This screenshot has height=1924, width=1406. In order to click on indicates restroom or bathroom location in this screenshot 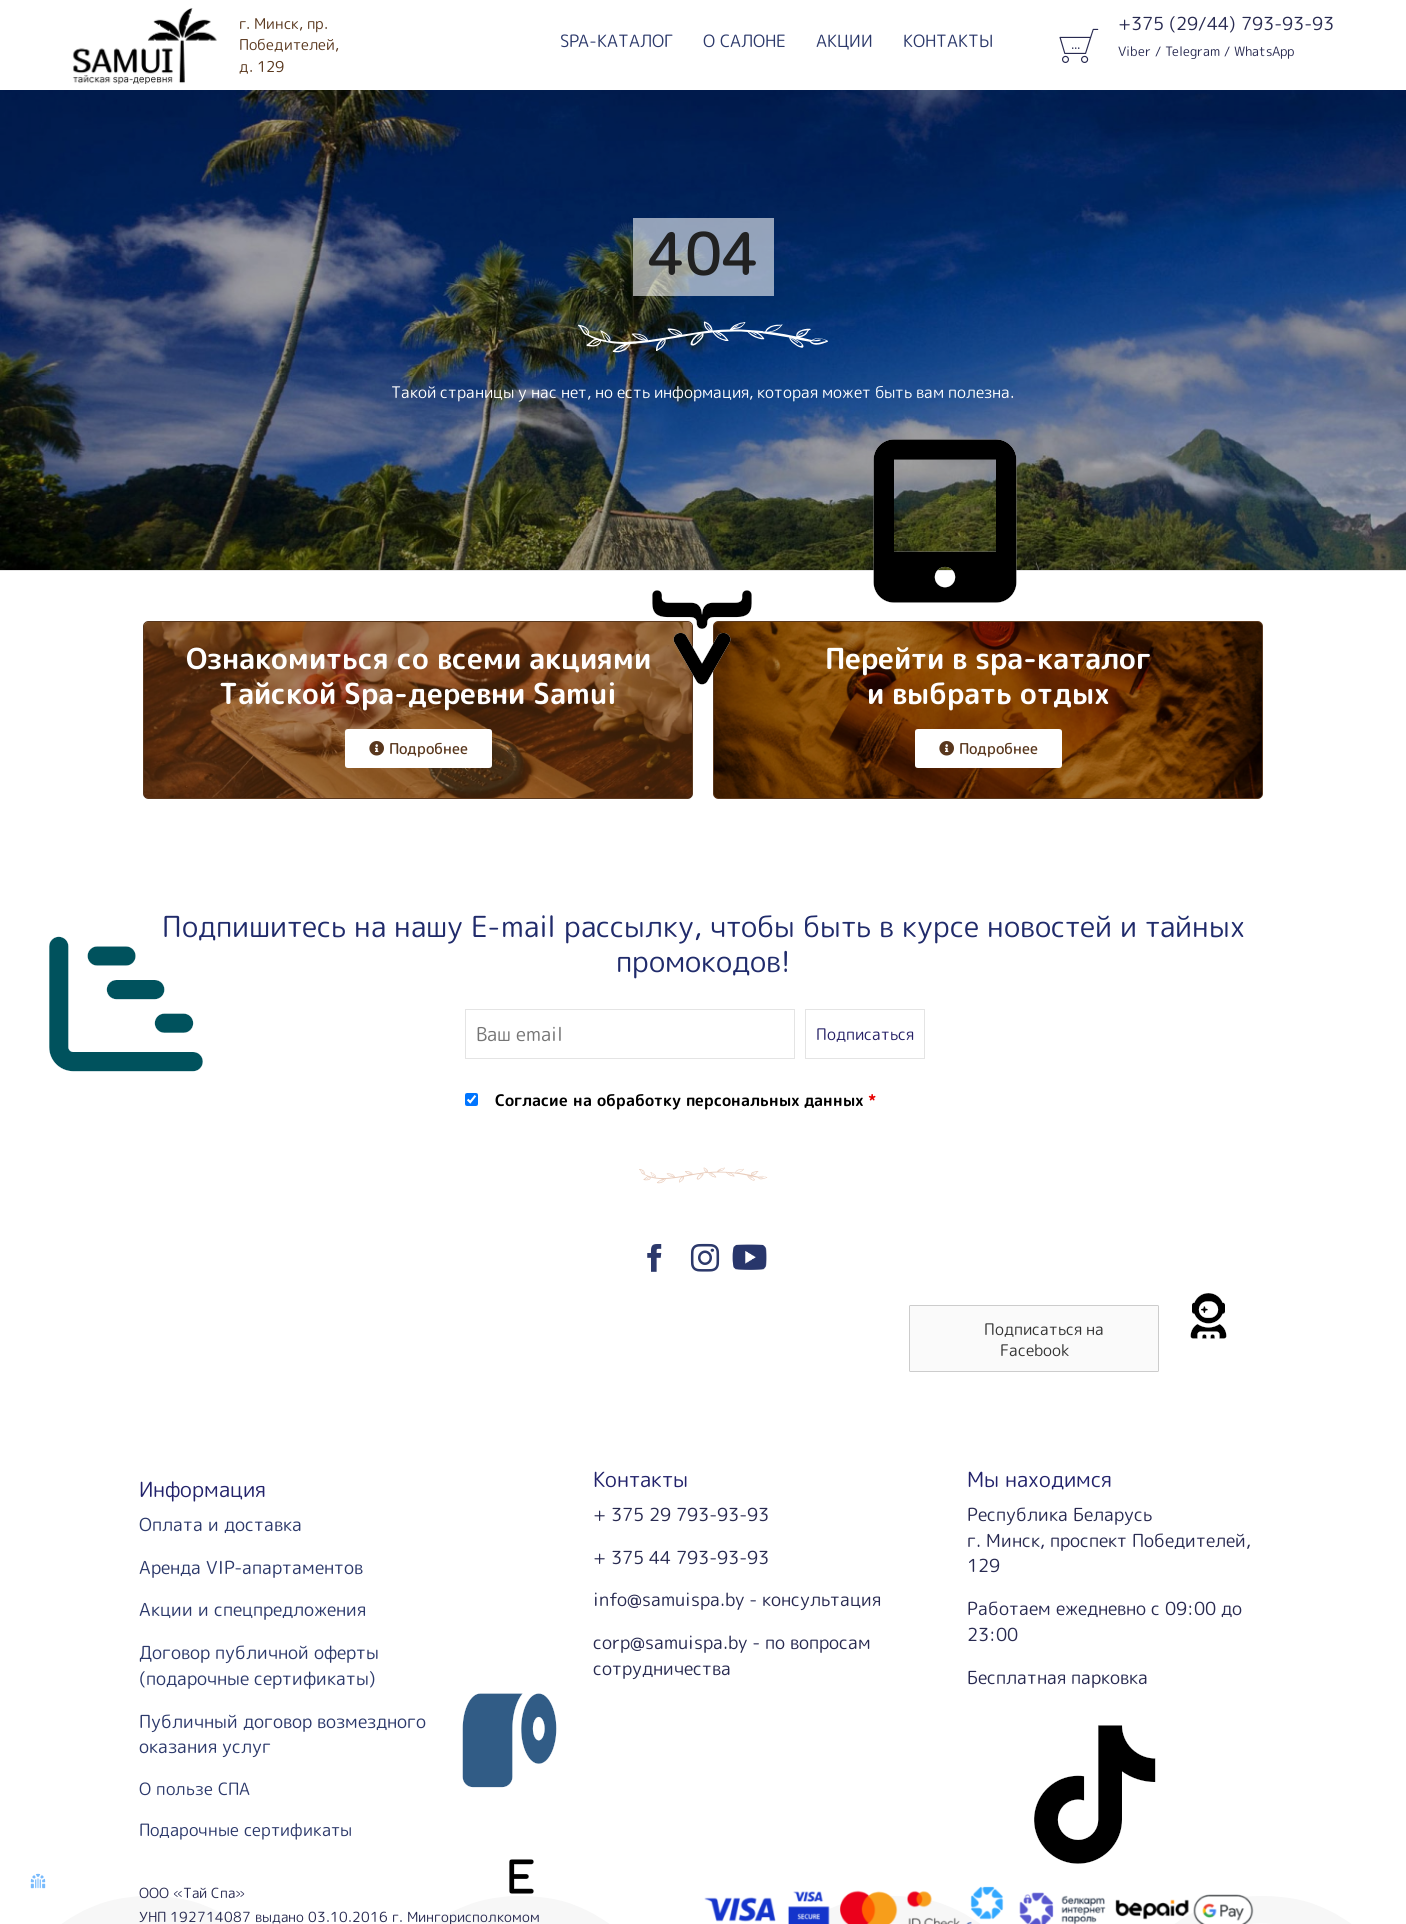, I will do `click(509, 1734)`.